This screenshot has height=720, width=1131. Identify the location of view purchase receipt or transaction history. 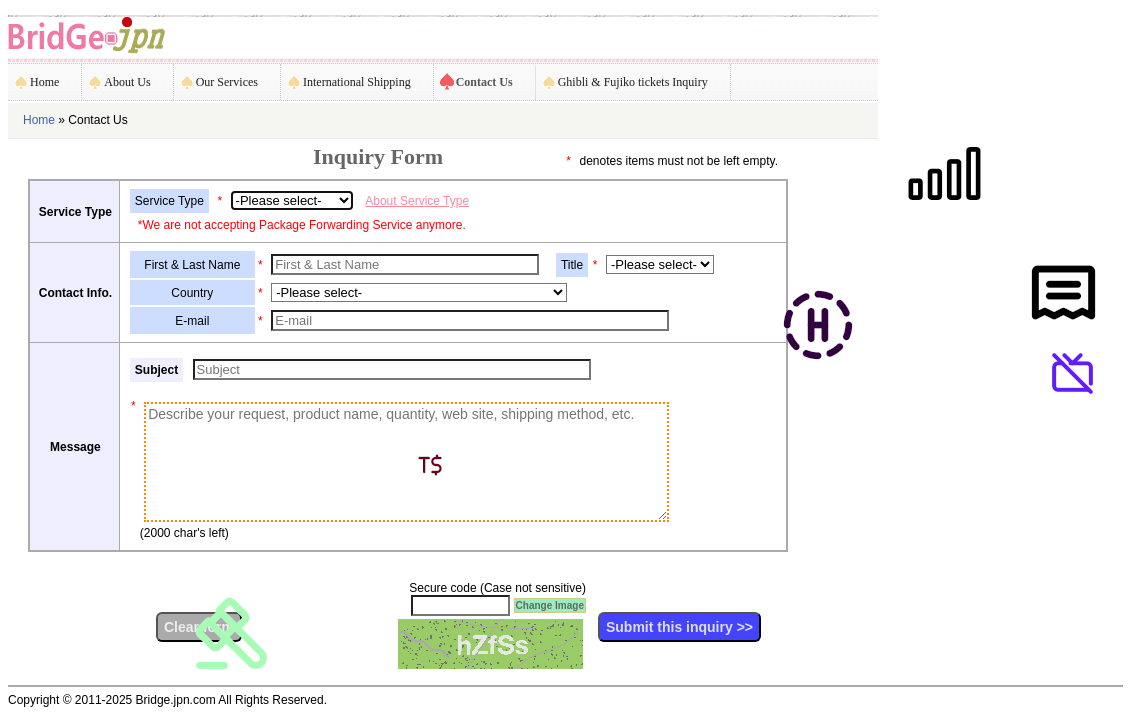
(1063, 292).